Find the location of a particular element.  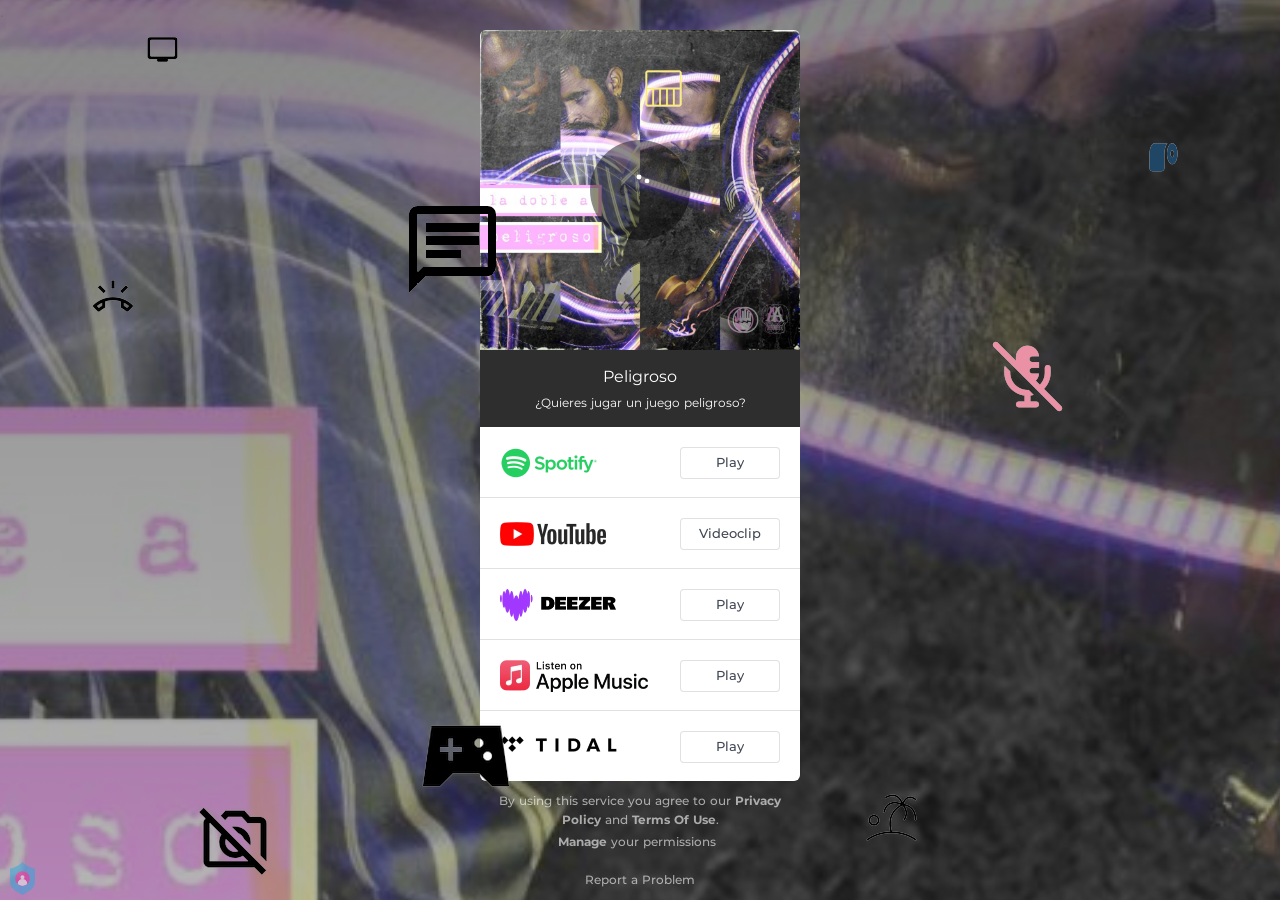

photography not allowed in this area is located at coordinates (235, 839).